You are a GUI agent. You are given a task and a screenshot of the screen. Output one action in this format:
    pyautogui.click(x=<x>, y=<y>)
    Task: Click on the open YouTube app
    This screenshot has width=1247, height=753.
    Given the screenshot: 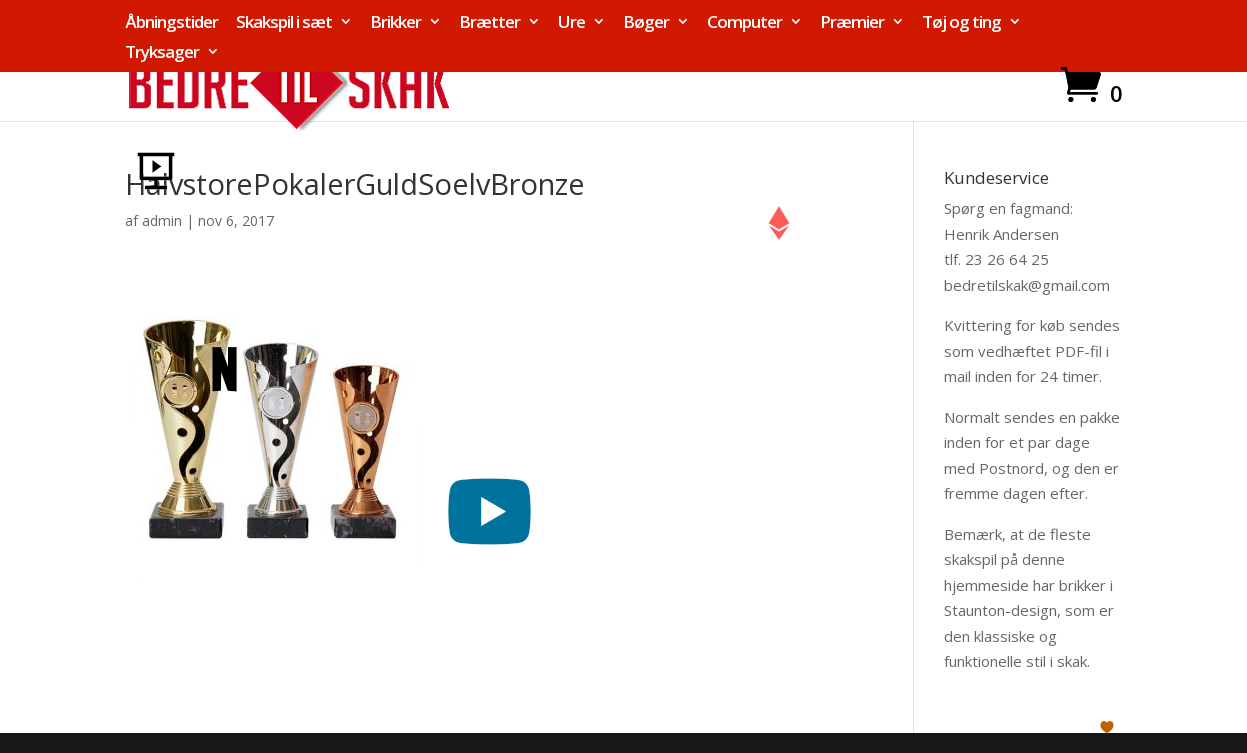 What is the action you would take?
    pyautogui.click(x=489, y=511)
    